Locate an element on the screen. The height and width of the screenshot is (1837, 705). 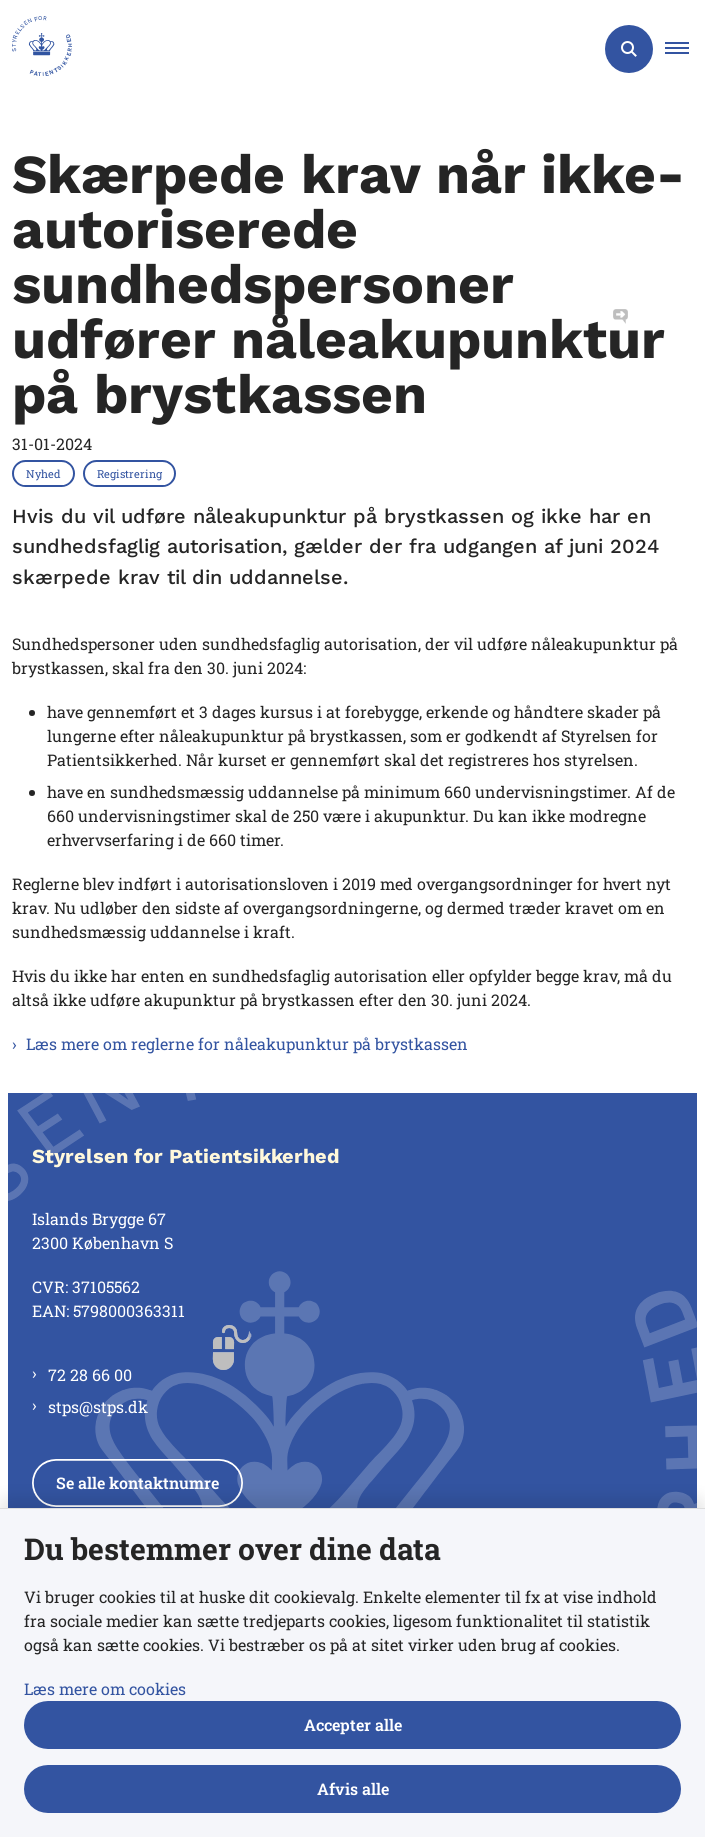
user is currently away or idle is located at coordinates (620, 316).